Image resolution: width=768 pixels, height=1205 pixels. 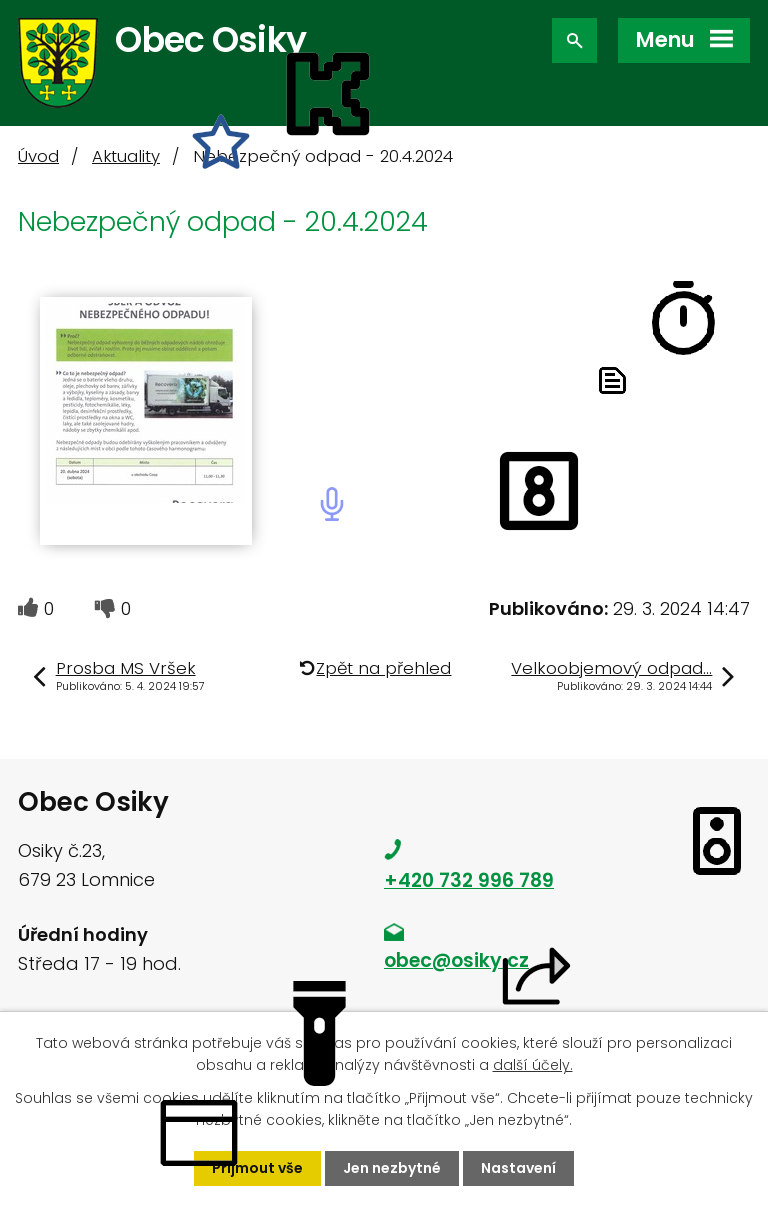 I want to click on open in a new window, so click(x=199, y=1133).